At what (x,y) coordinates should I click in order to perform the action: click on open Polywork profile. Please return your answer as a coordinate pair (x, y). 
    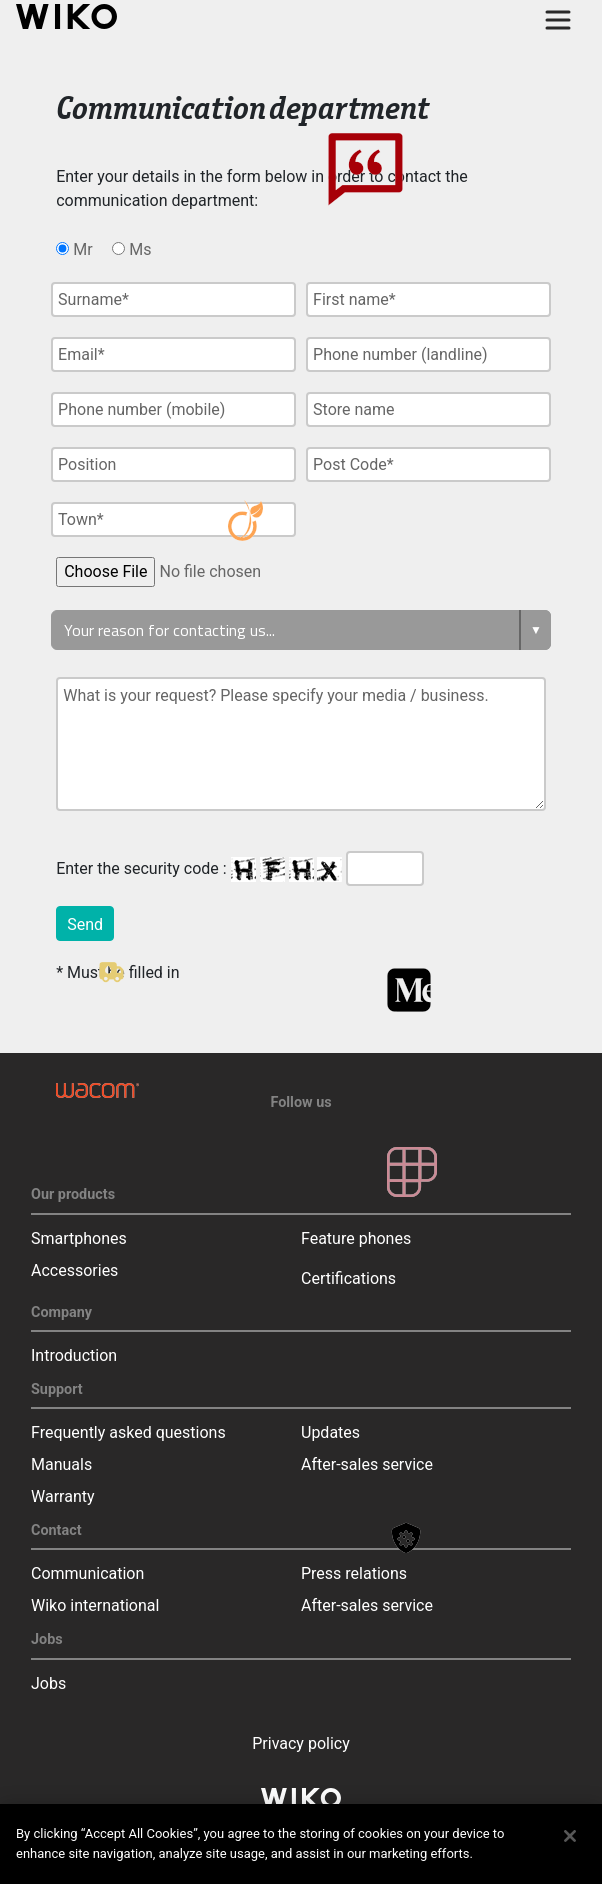
    Looking at the image, I should click on (412, 1172).